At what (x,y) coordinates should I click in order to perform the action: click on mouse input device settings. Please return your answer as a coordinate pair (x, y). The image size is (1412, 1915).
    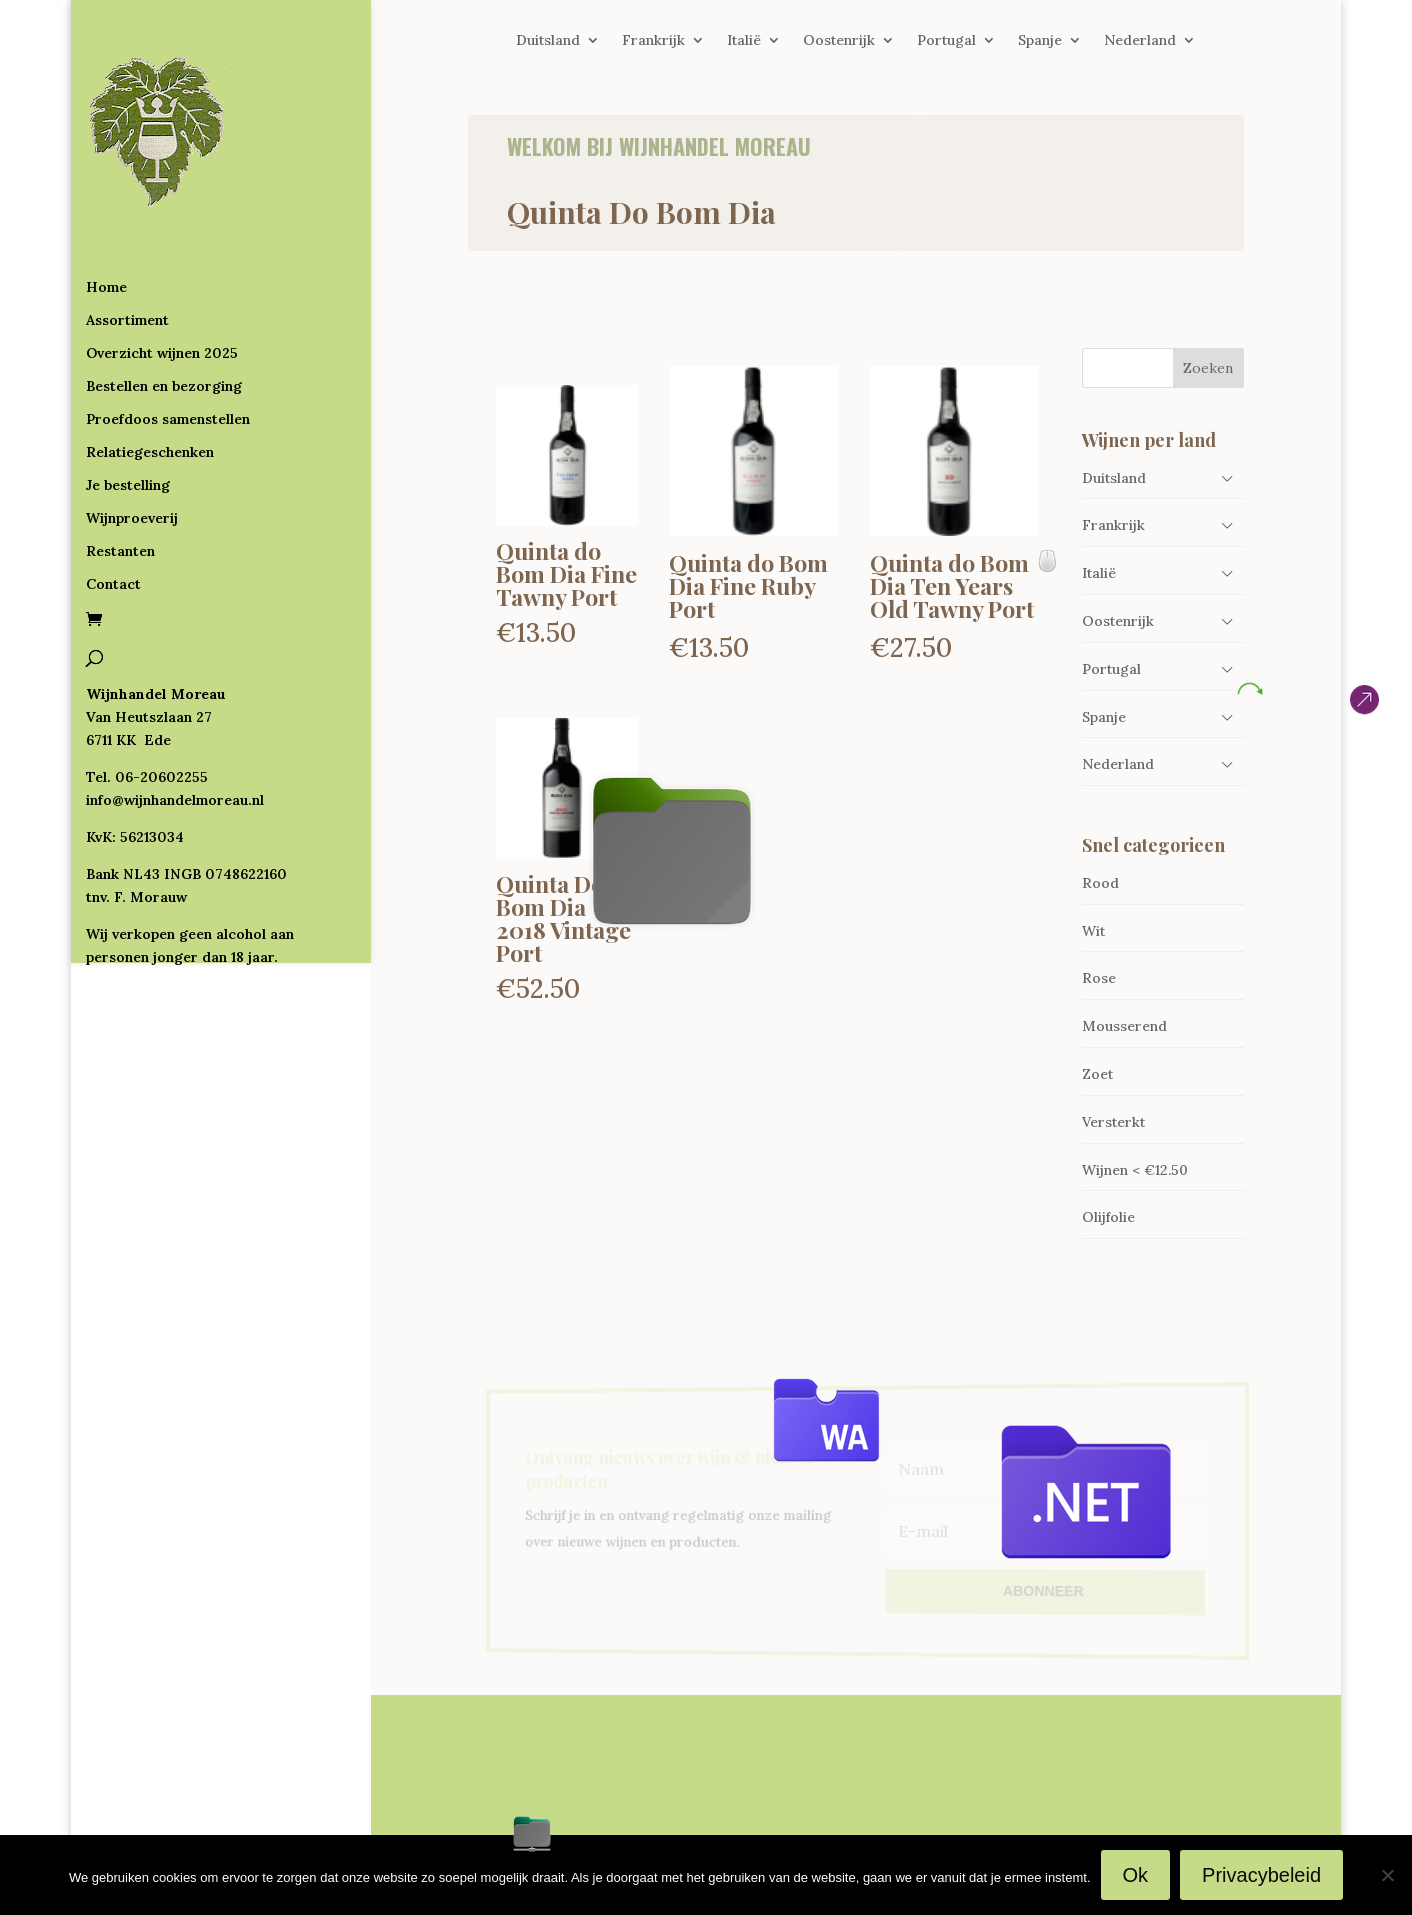
    Looking at the image, I should click on (1047, 561).